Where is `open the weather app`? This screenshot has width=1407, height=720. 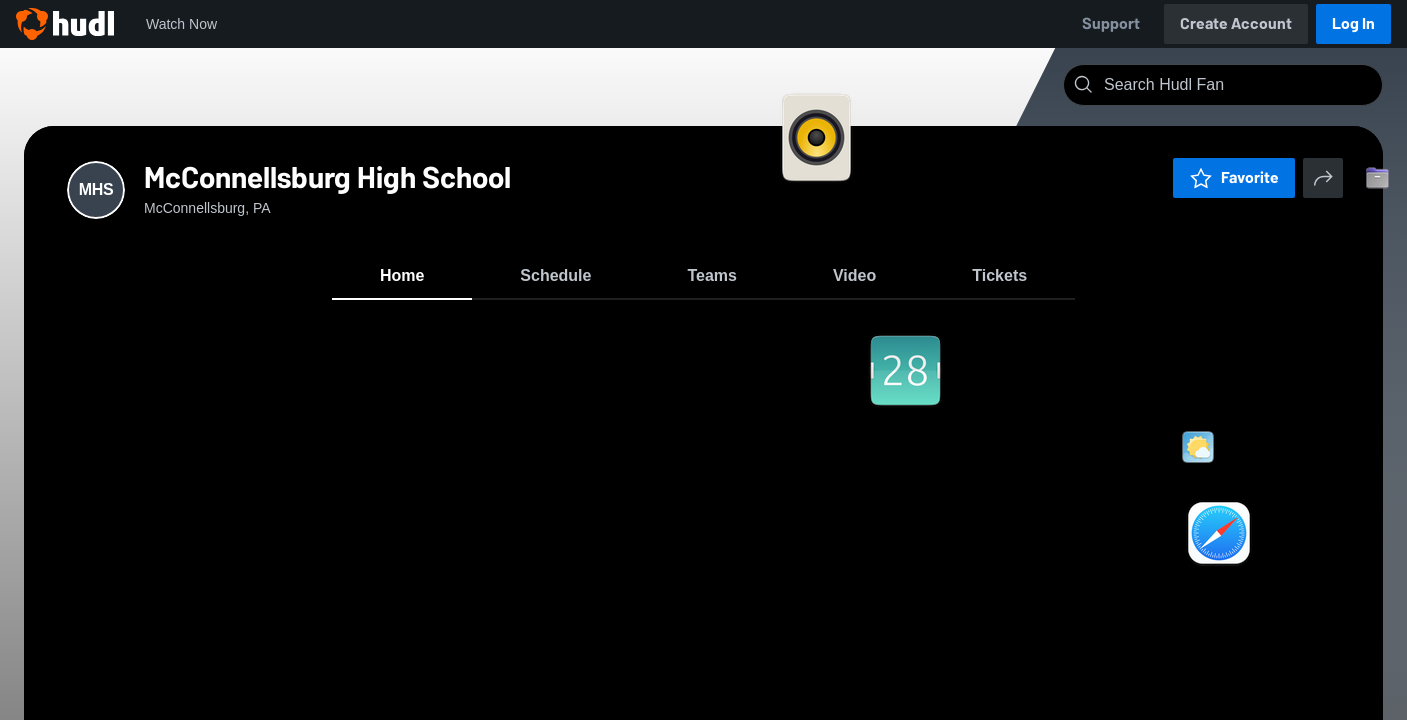 open the weather app is located at coordinates (1198, 447).